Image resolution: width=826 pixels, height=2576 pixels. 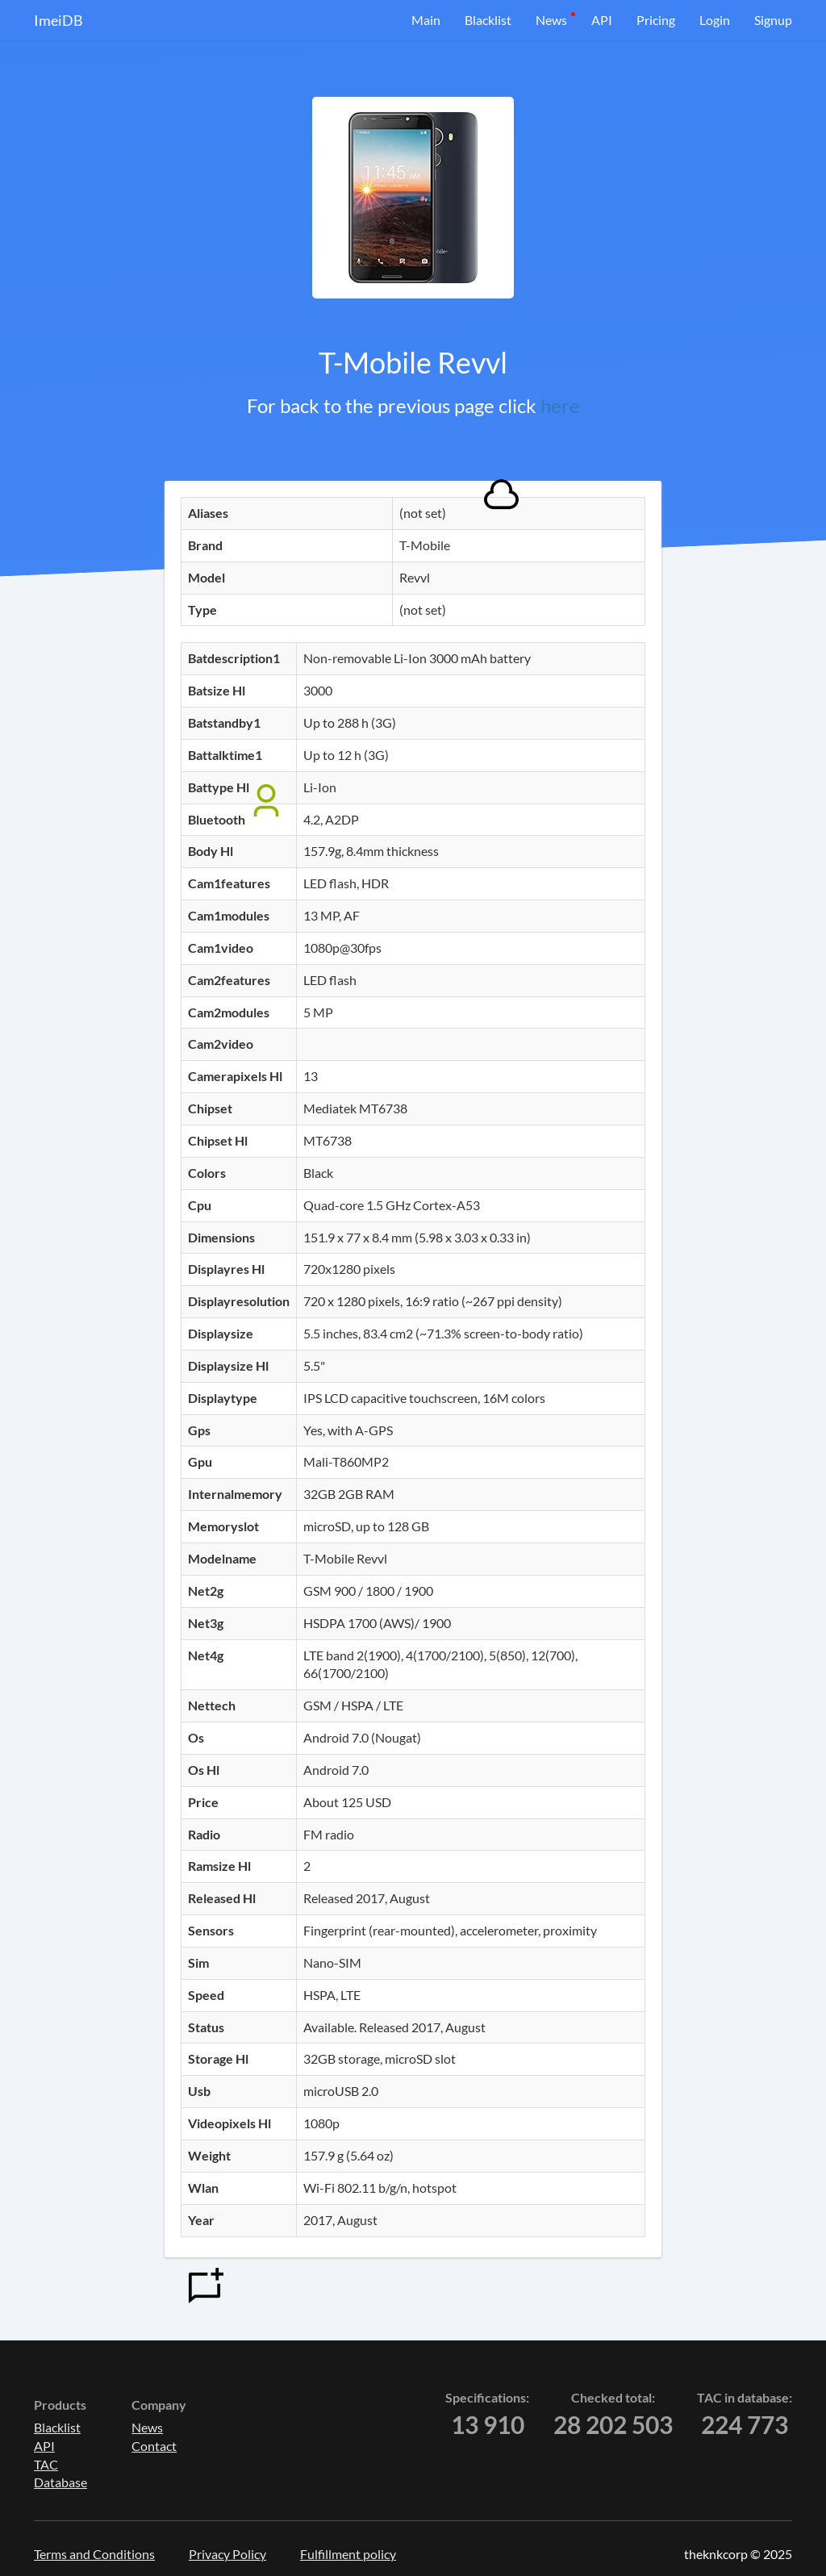 What do you see at coordinates (266, 801) in the screenshot?
I see `view your profile` at bounding box center [266, 801].